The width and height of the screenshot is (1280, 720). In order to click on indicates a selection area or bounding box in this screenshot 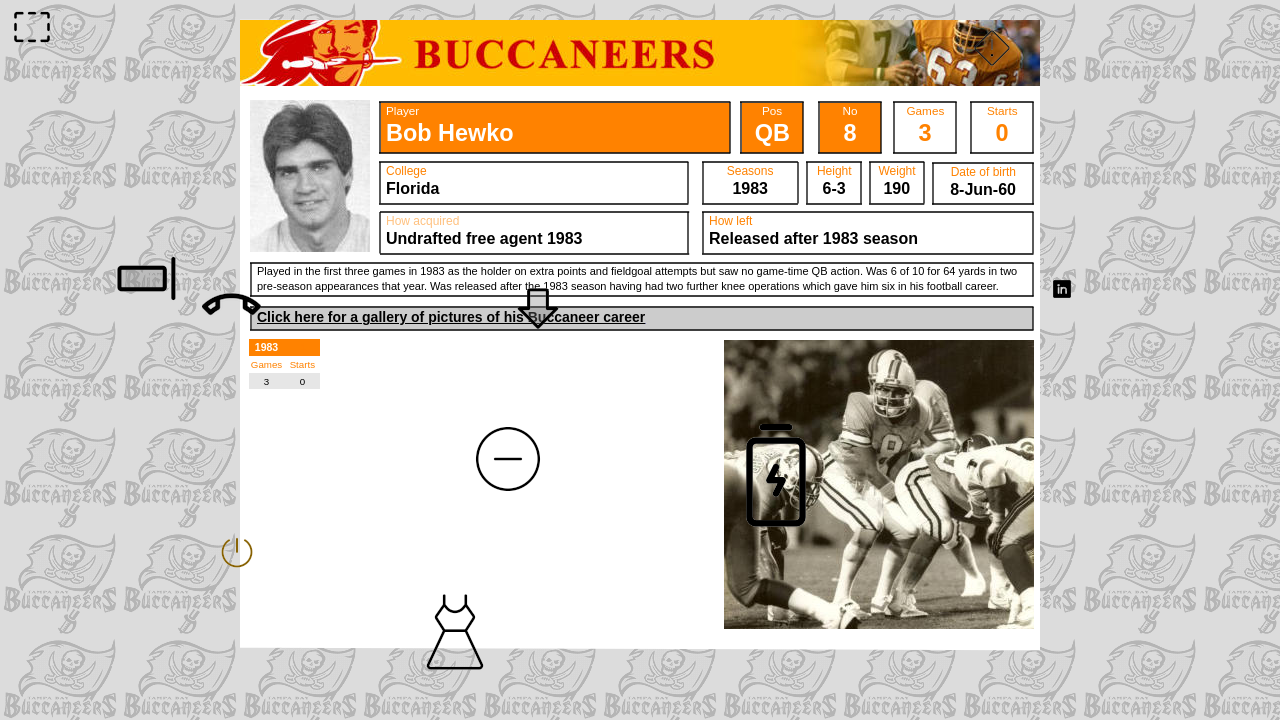, I will do `click(32, 27)`.